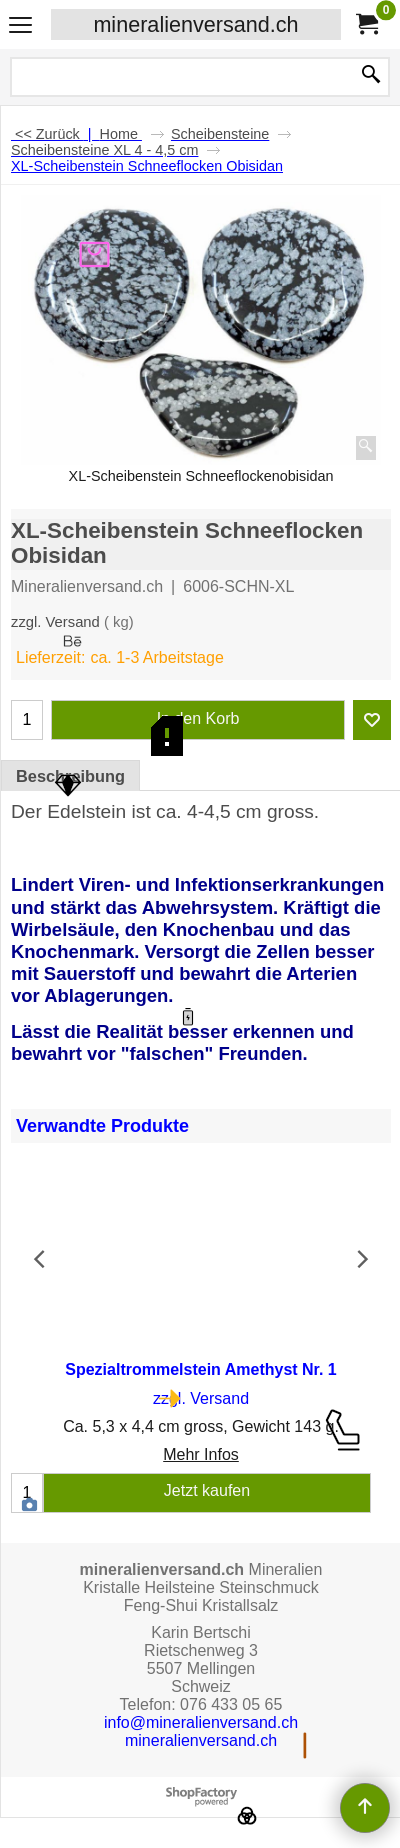 This screenshot has height=1848, width=400. What do you see at coordinates (68, 785) in the screenshot?
I see `open Sketch design application` at bounding box center [68, 785].